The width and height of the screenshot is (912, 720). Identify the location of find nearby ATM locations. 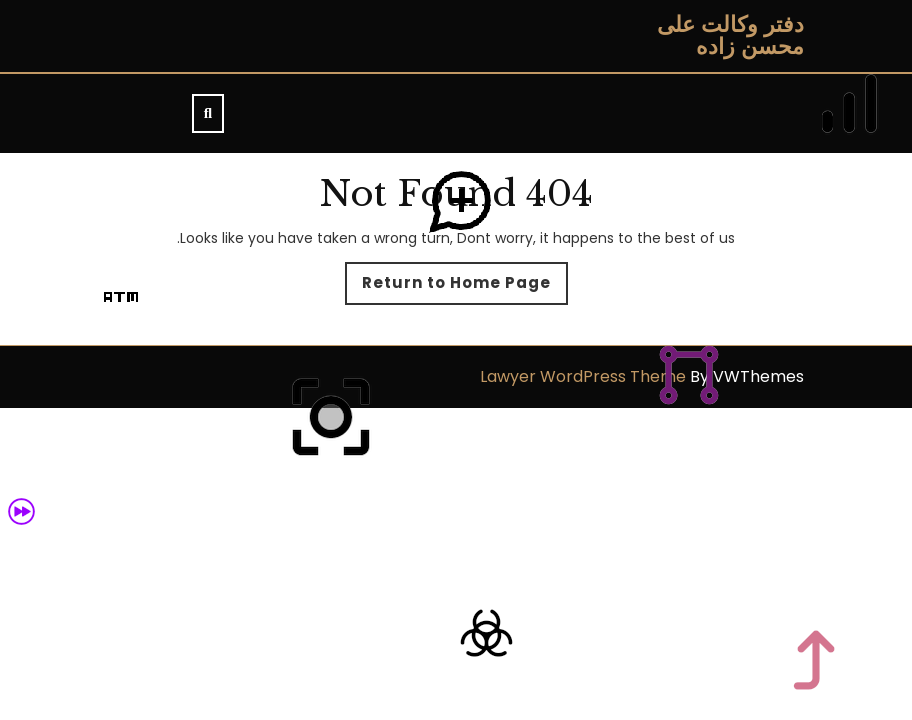
(121, 297).